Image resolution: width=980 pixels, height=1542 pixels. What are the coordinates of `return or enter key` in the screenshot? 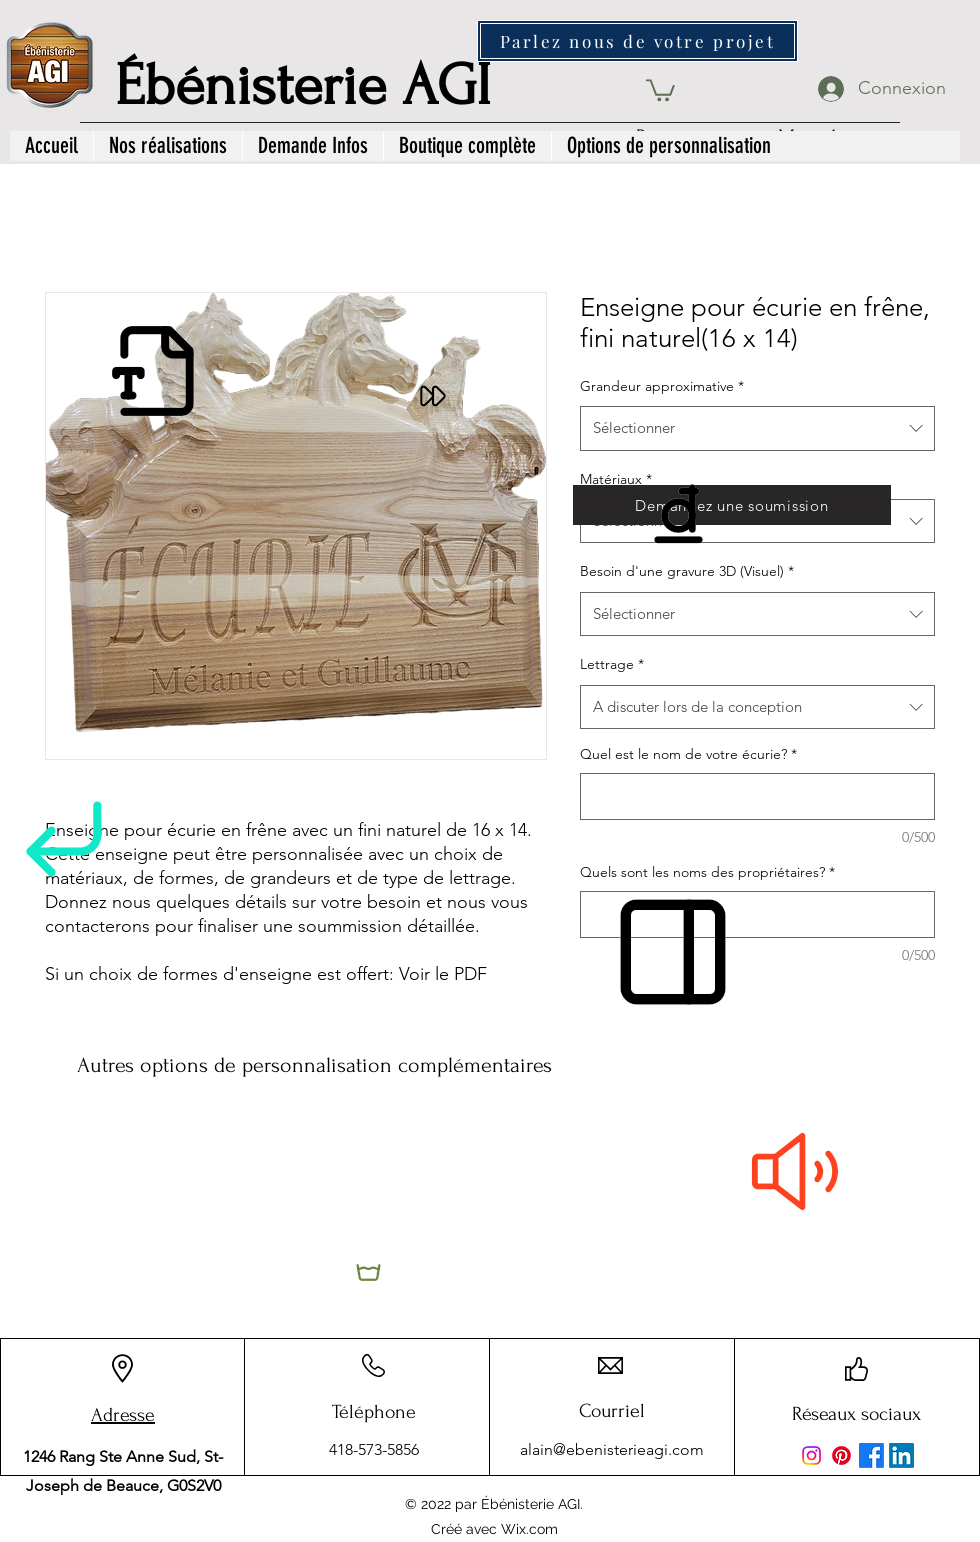 It's located at (64, 839).